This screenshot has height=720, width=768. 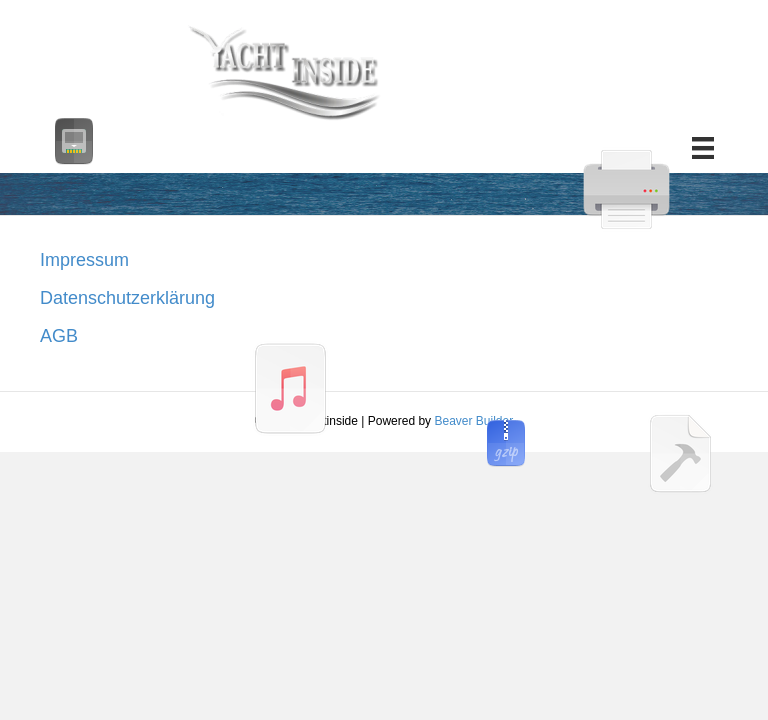 I want to click on an audio file type indicator, so click(x=290, y=388).